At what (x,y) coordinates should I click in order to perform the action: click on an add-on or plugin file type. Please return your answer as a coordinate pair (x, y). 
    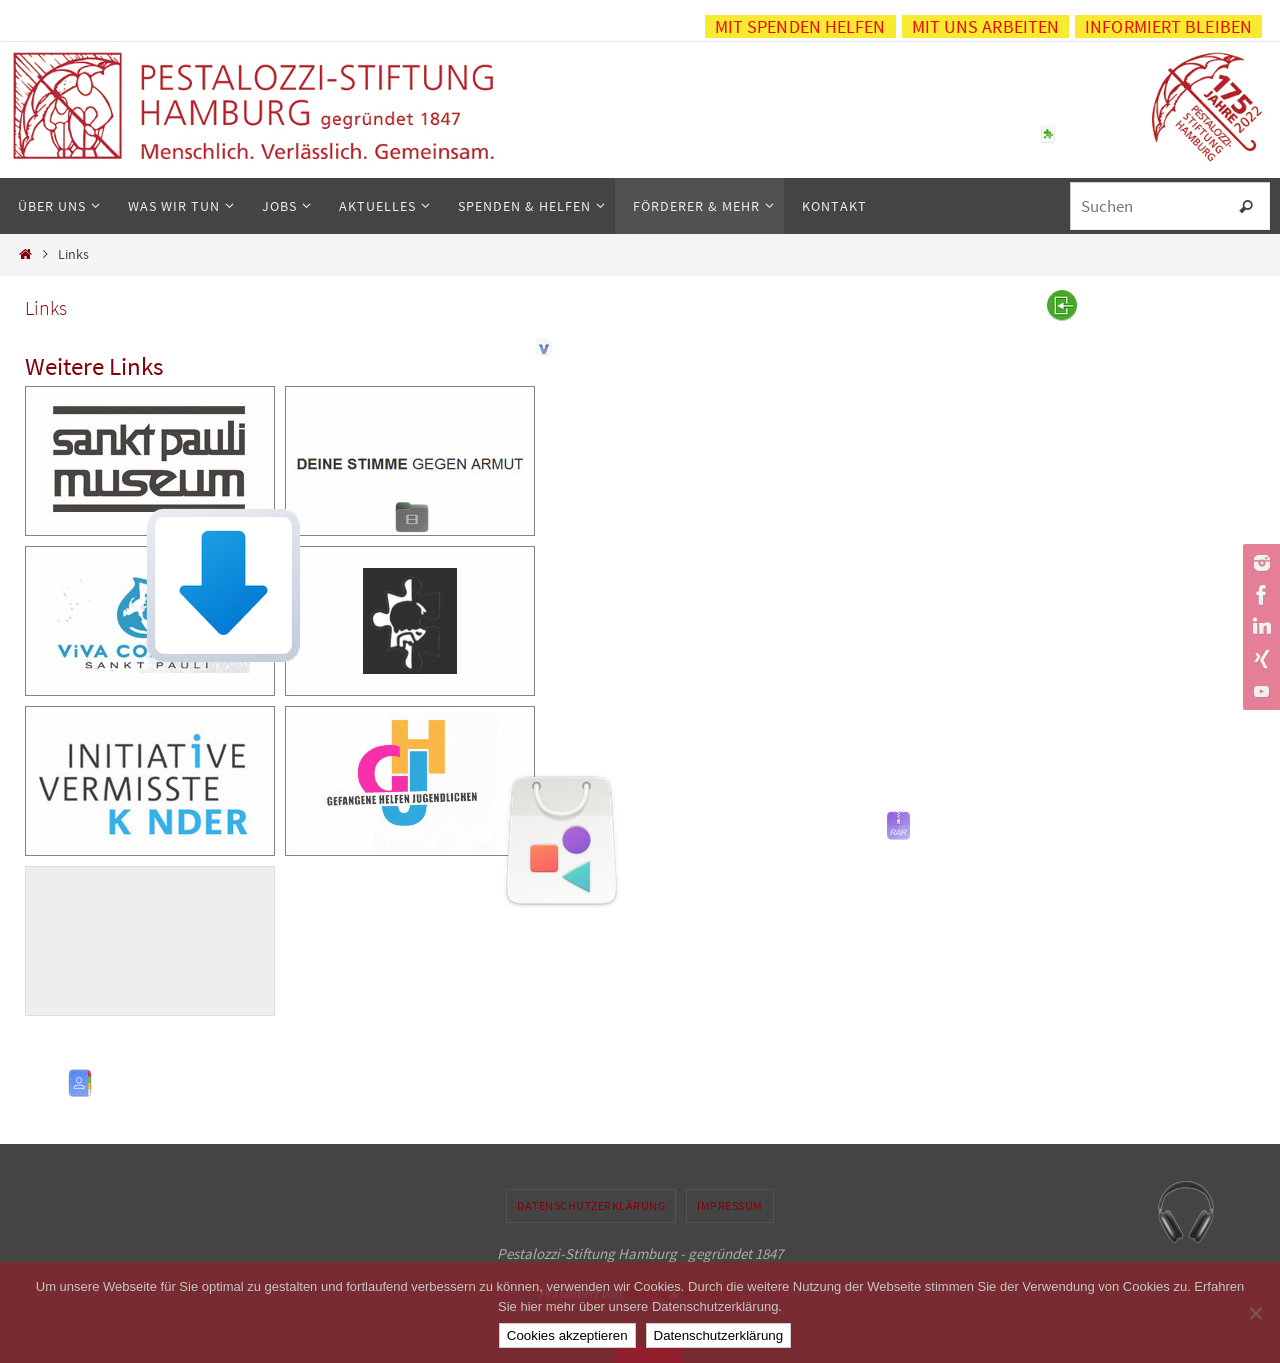
    Looking at the image, I should click on (1048, 134).